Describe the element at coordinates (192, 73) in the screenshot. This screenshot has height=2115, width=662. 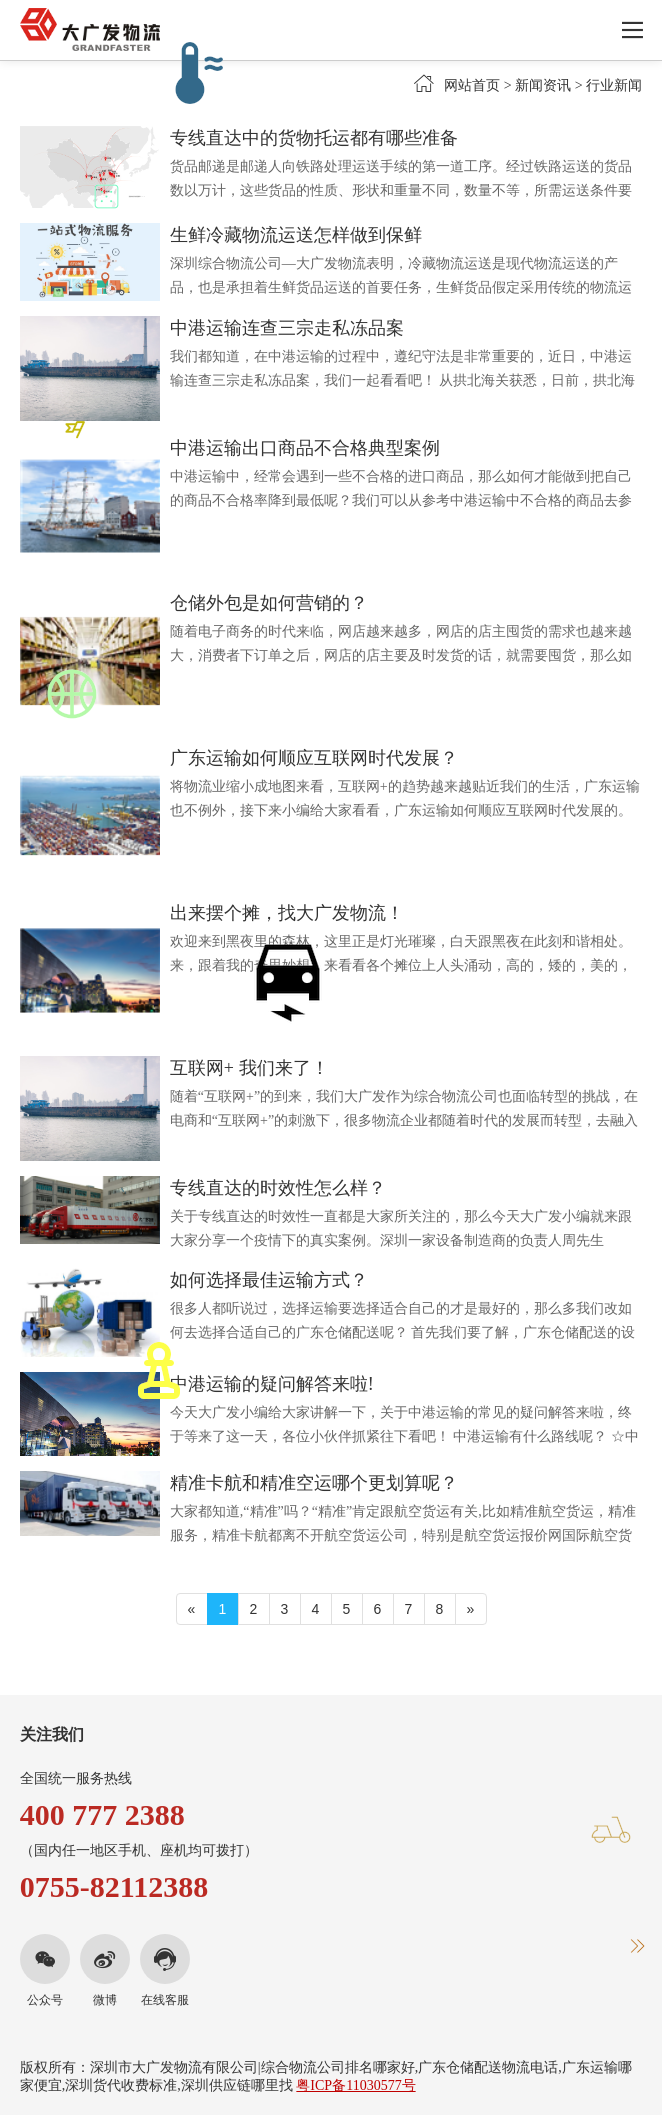
I see `indicates high temperature or heat warning` at that location.